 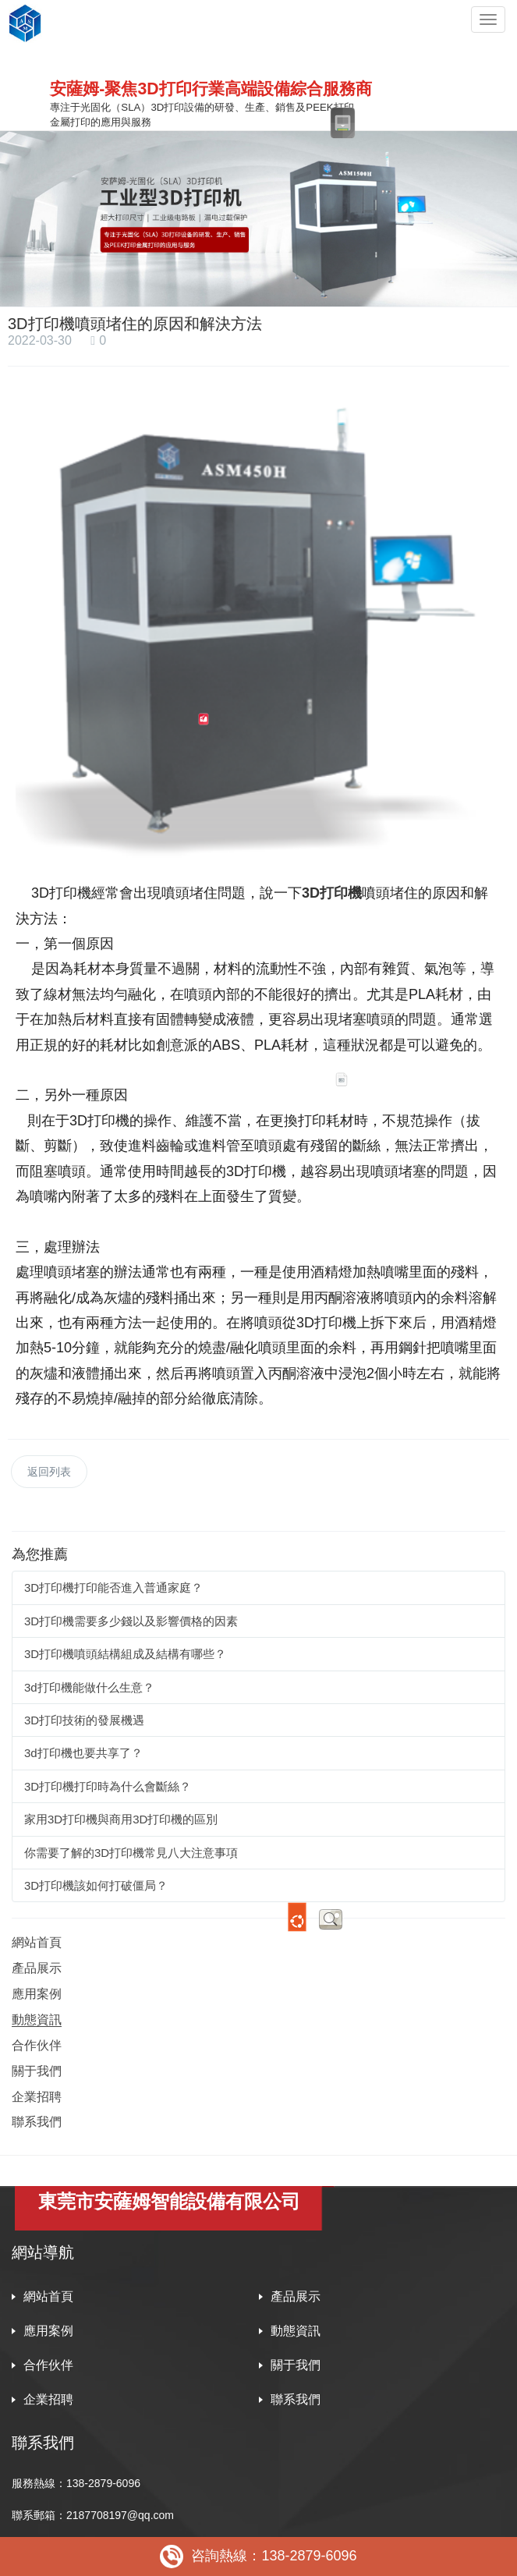 What do you see at coordinates (297, 1917) in the screenshot?
I see `open the ubuntu system menu` at bounding box center [297, 1917].